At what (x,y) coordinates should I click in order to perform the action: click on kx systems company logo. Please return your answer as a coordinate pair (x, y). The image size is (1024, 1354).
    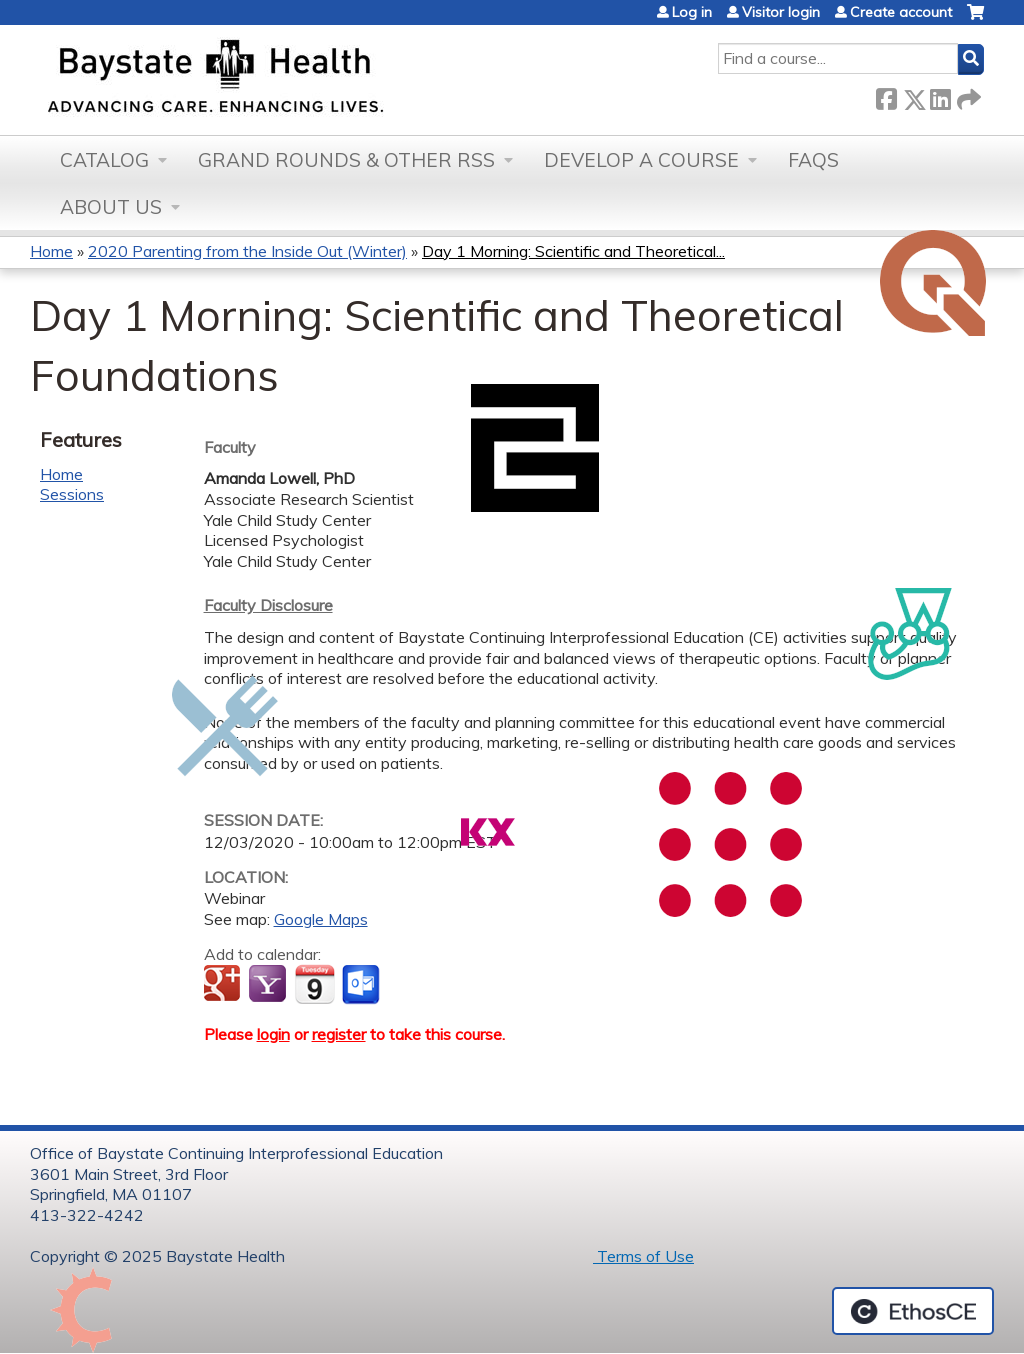
    Looking at the image, I should click on (488, 832).